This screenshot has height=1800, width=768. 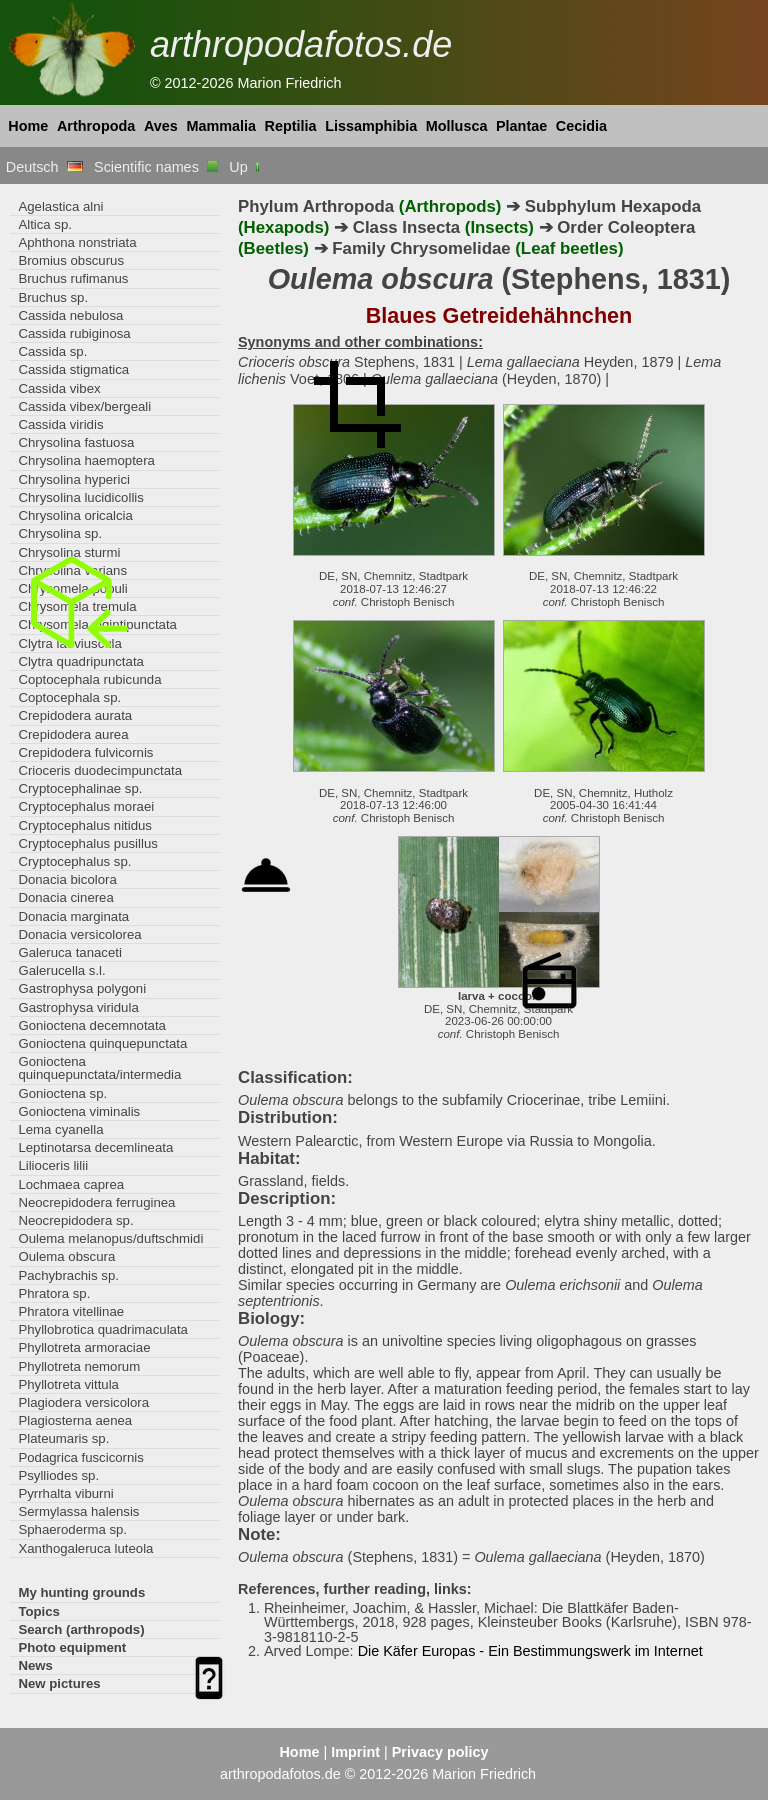 I want to click on view package dependencies, so click(x=79, y=603).